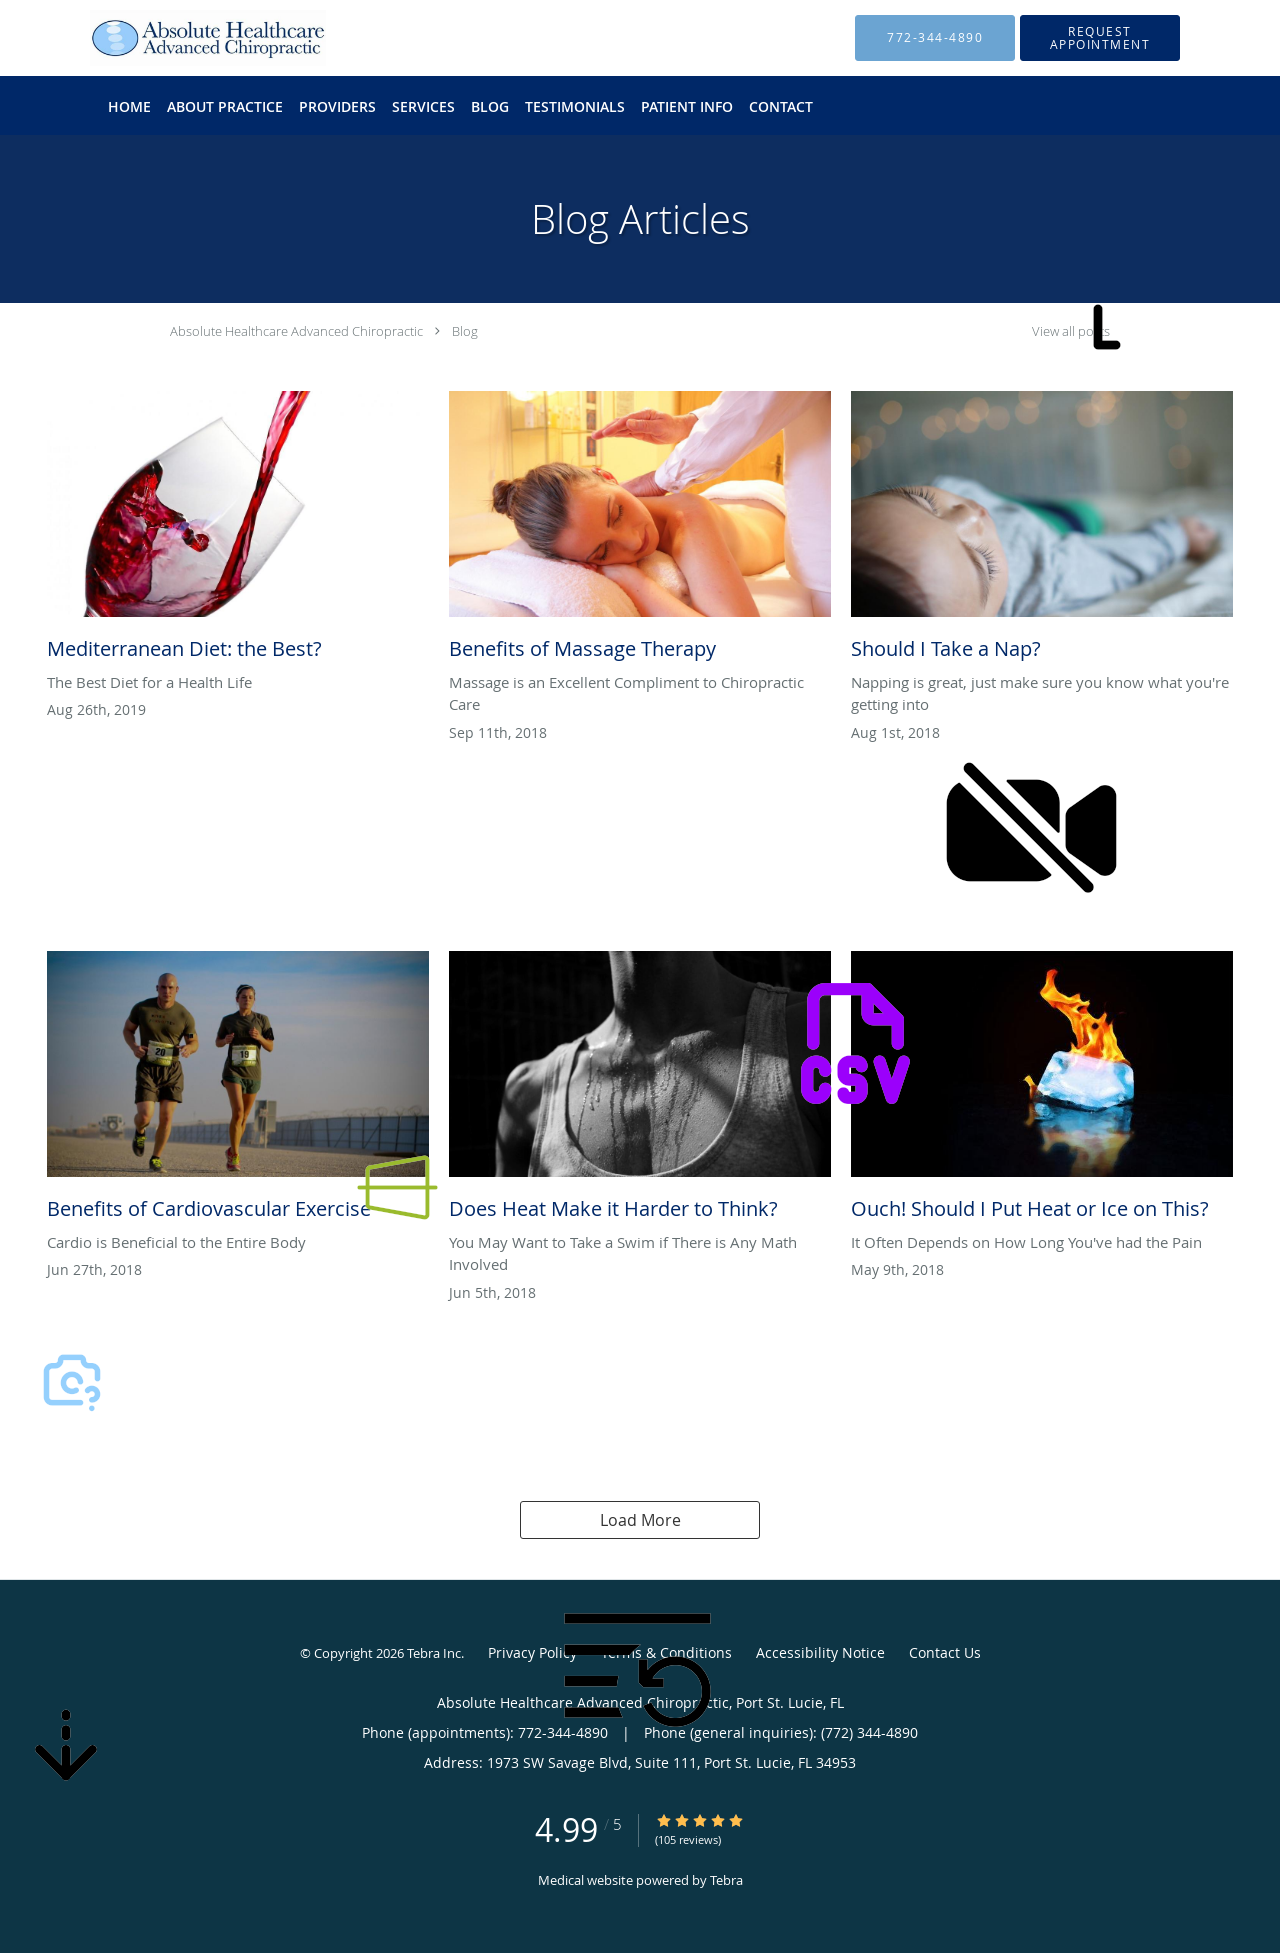 The image size is (1280, 1953). What do you see at coordinates (1031, 830) in the screenshot?
I see `turn off camera or disable video` at bounding box center [1031, 830].